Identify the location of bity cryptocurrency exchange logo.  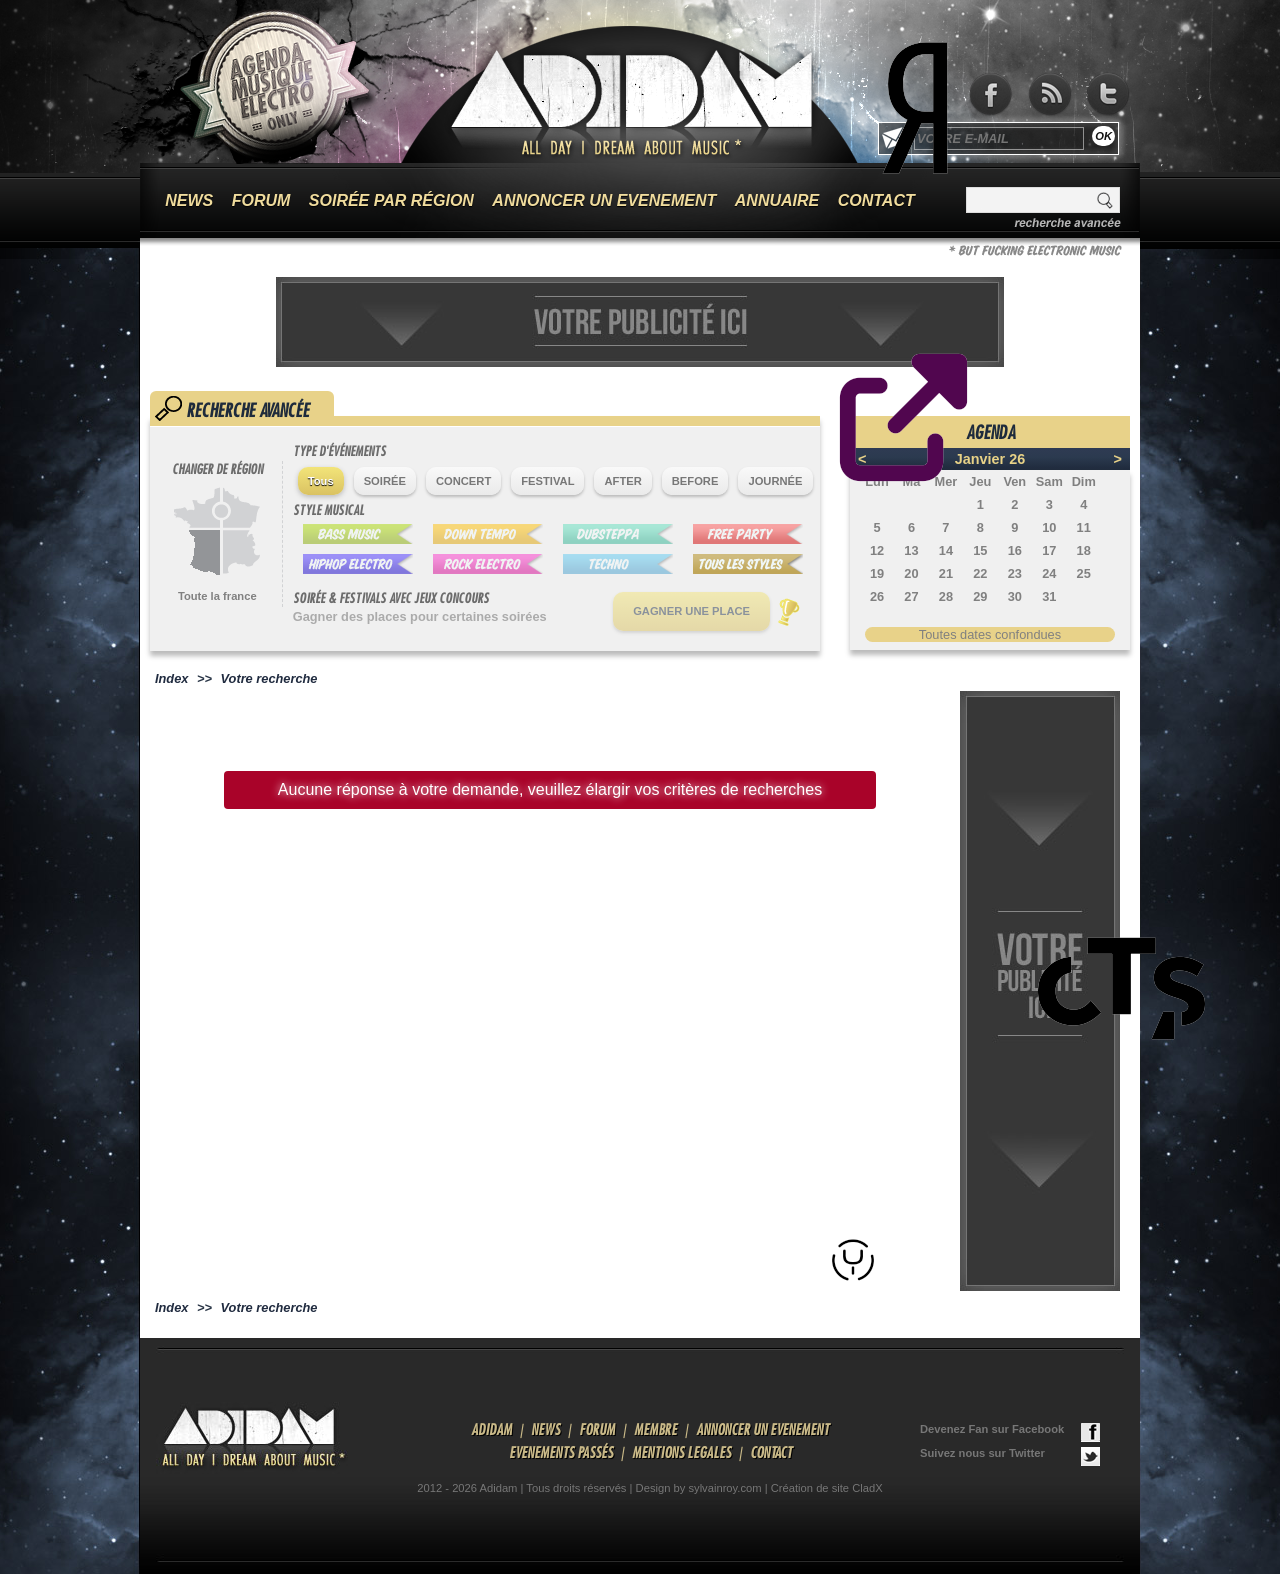
(853, 1261).